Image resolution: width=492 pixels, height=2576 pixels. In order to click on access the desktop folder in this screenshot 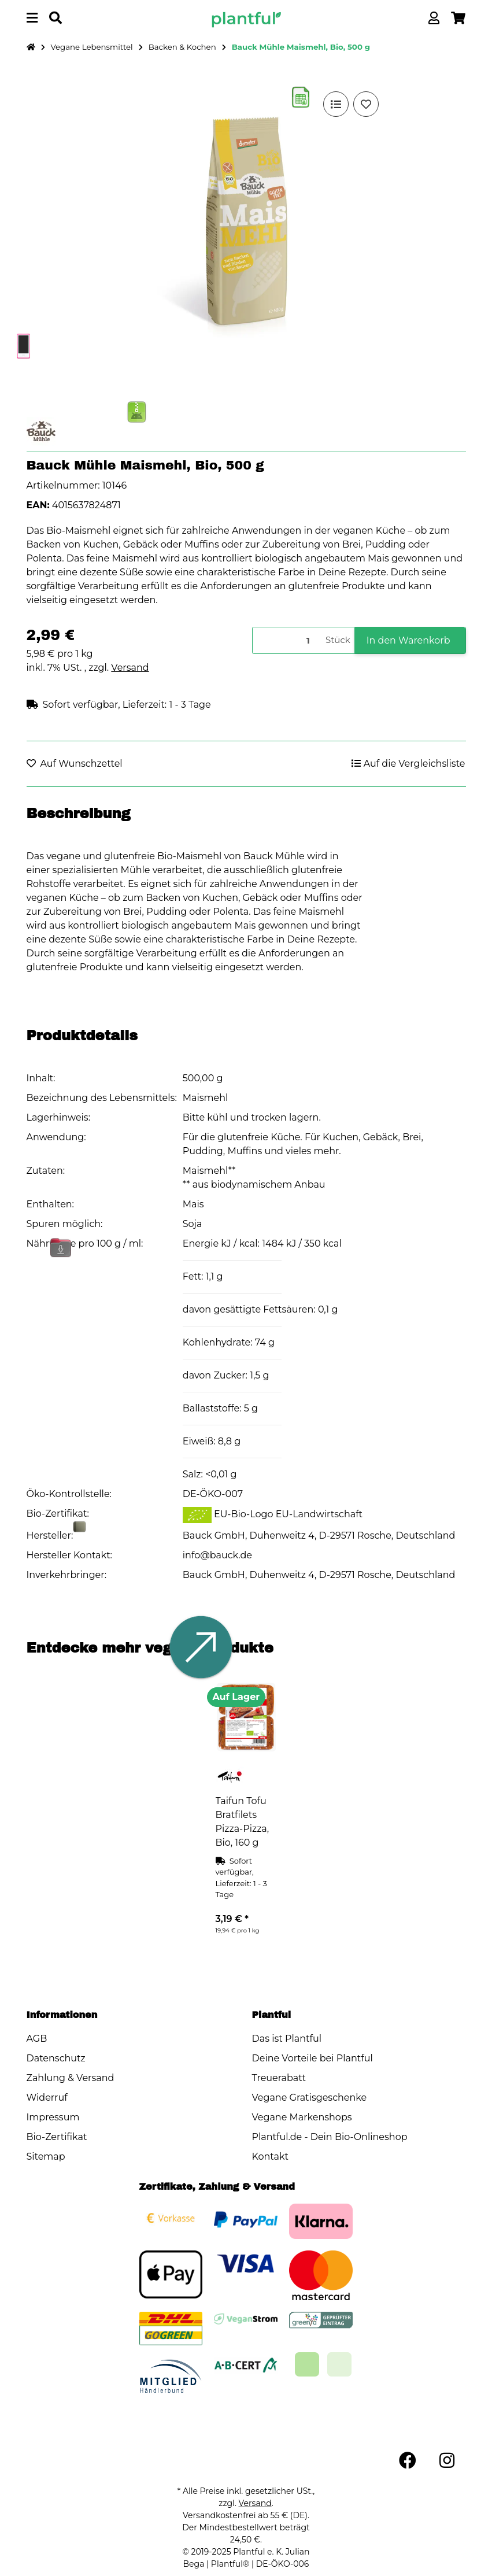, I will do `click(79, 1526)`.